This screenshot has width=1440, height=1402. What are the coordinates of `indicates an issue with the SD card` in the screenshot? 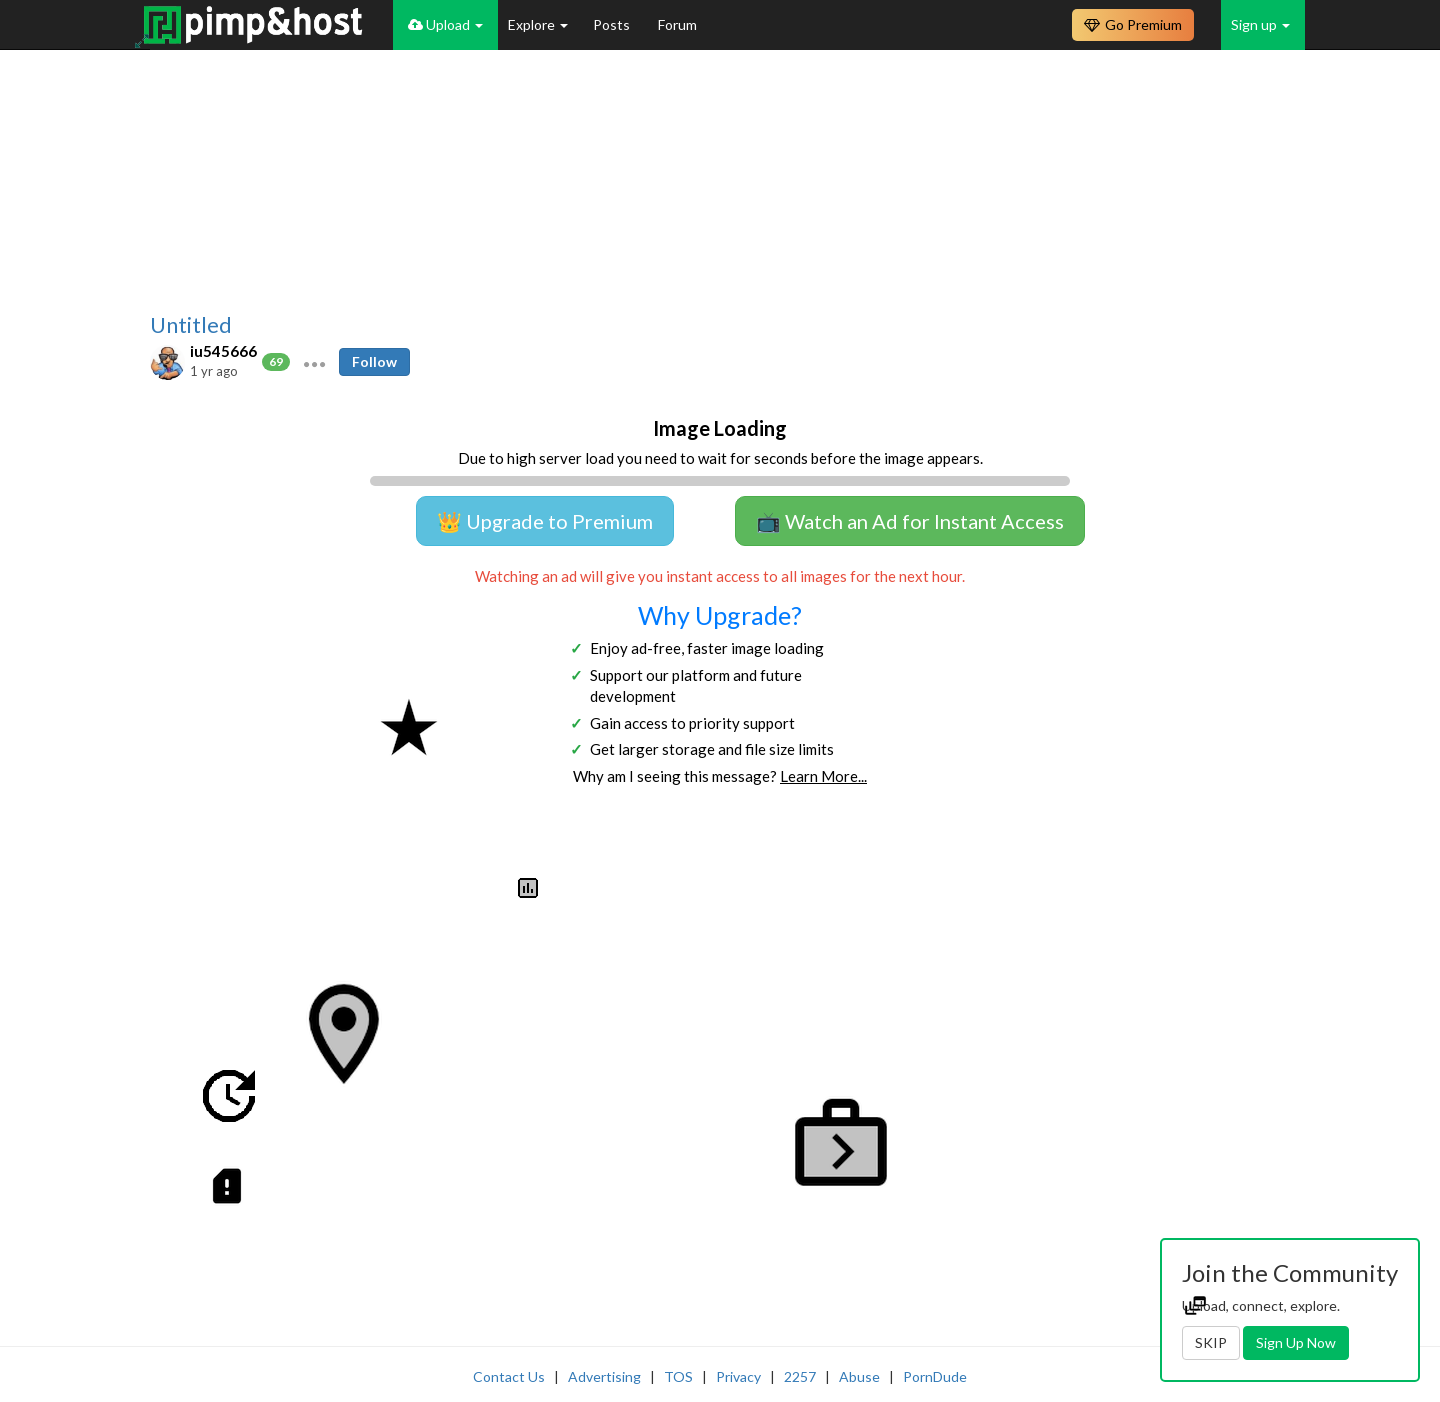 It's located at (227, 1186).